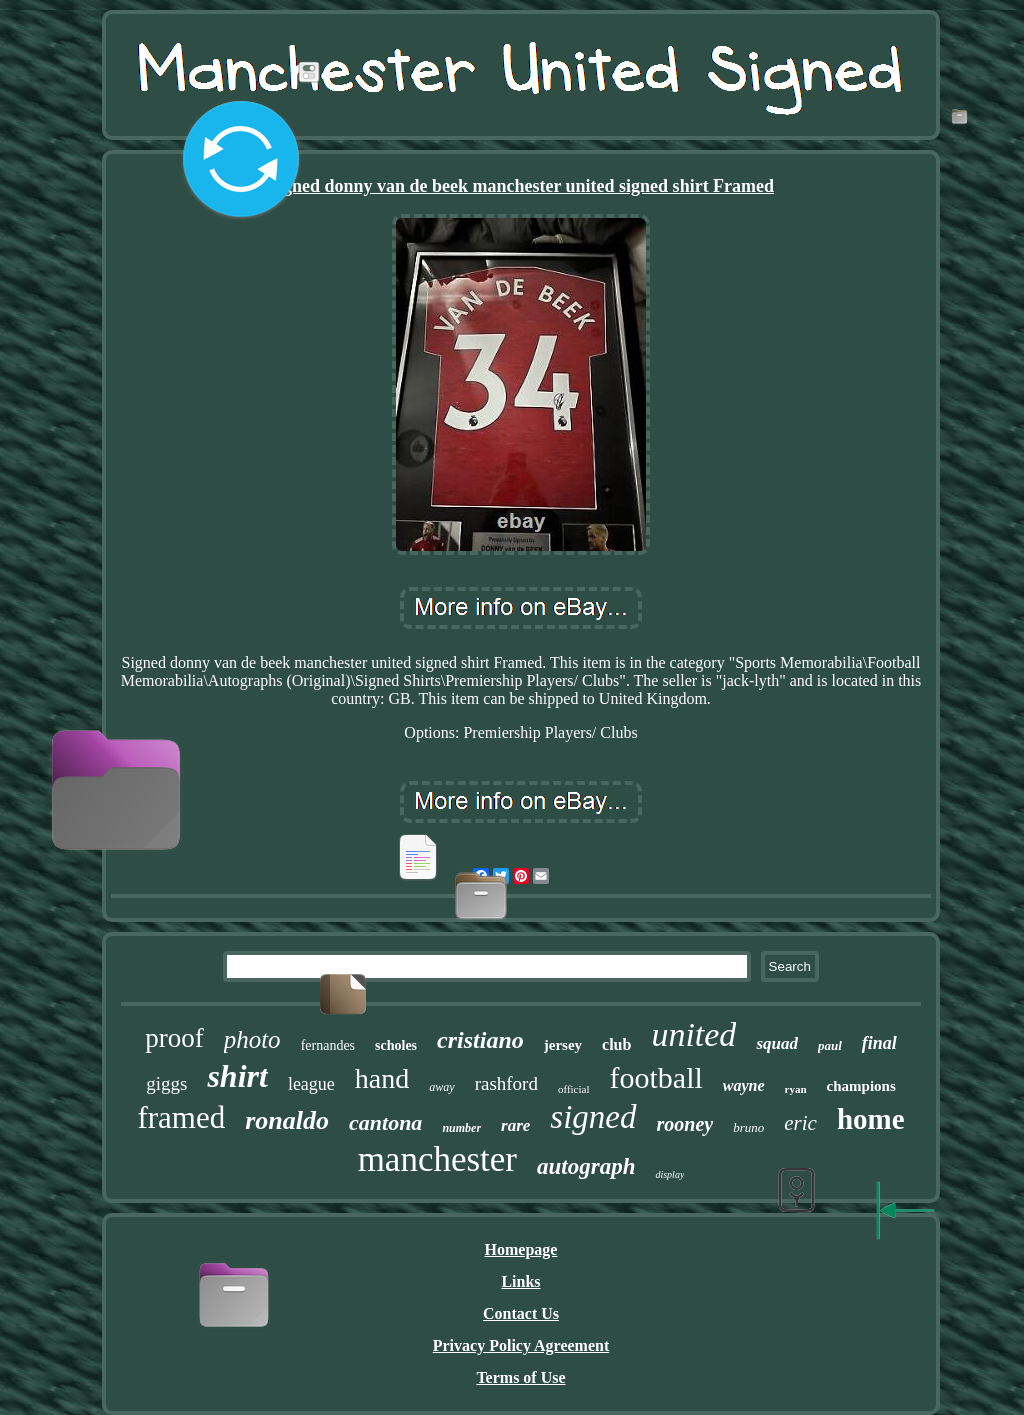 Image resolution: width=1024 pixels, height=1415 pixels. What do you see at coordinates (309, 72) in the screenshot?
I see `open unity tweak tool settings` at bounding box center [309, 72].